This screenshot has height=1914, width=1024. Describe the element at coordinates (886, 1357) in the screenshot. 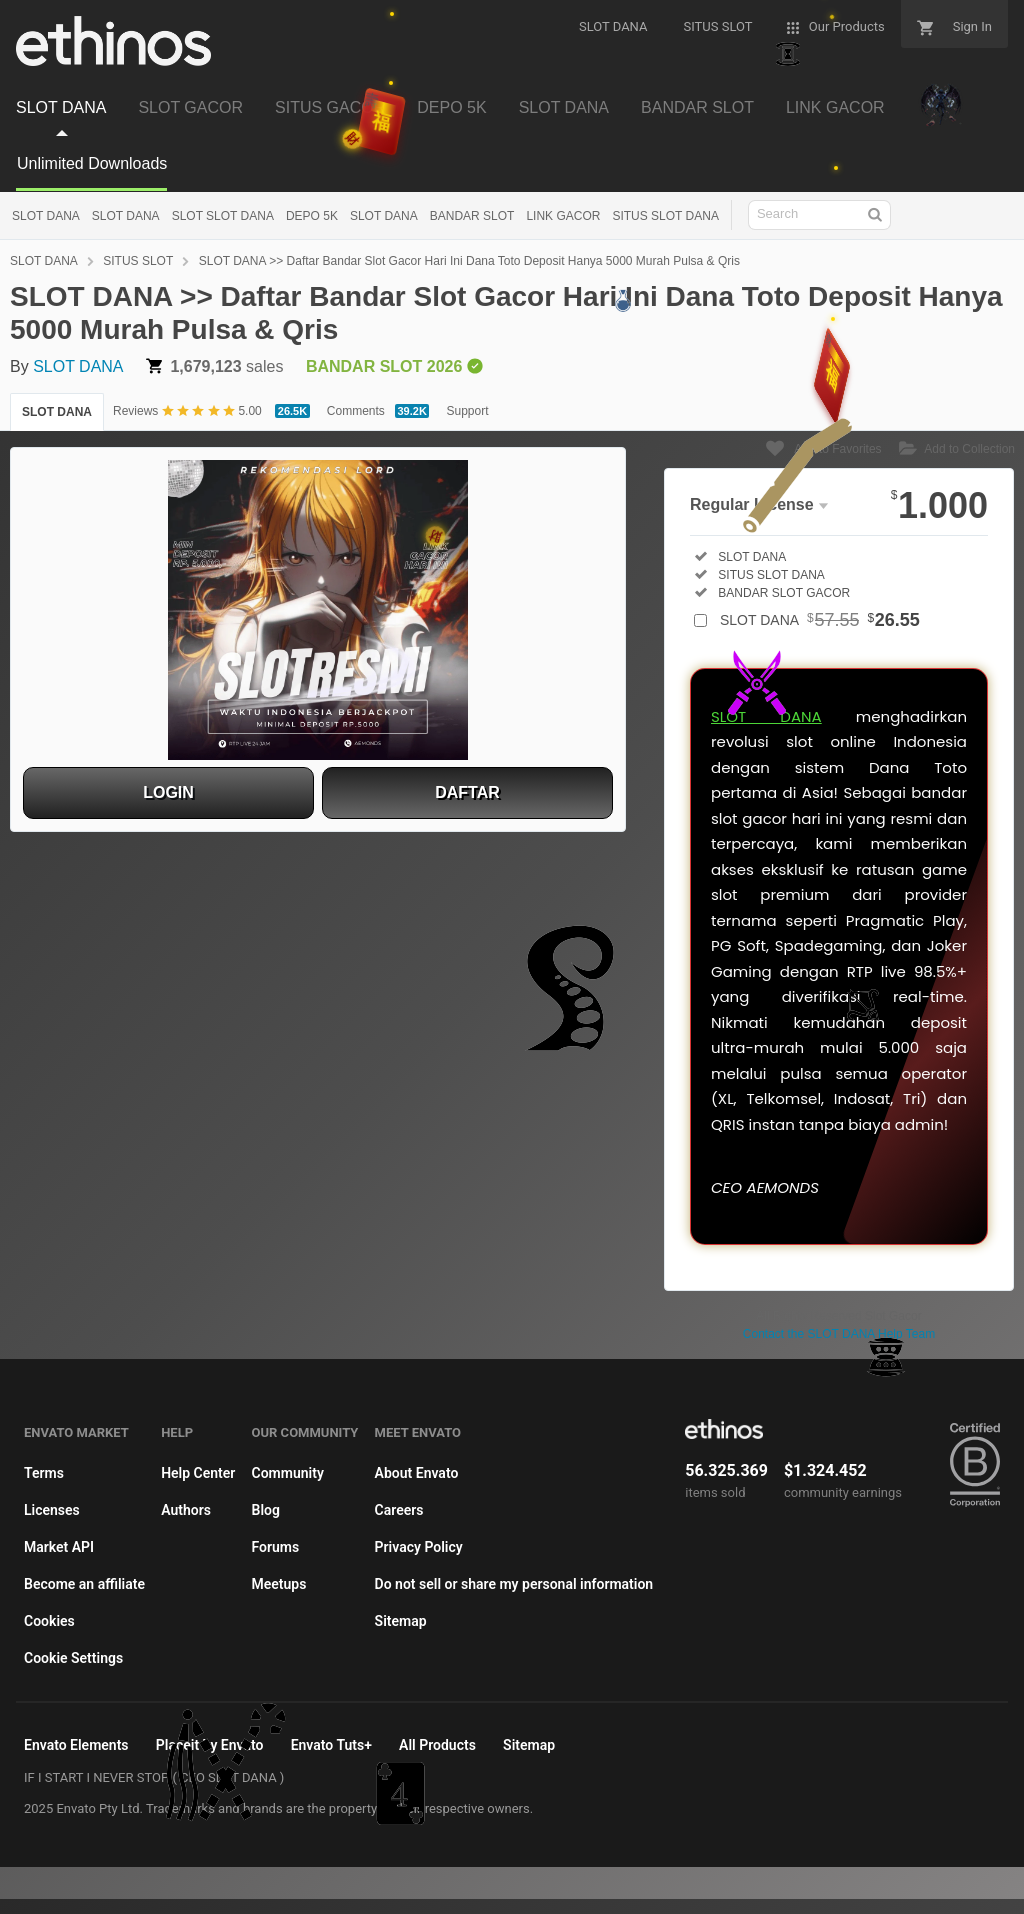

I see `abstract hourglass or time-based game mechanic` at that location.